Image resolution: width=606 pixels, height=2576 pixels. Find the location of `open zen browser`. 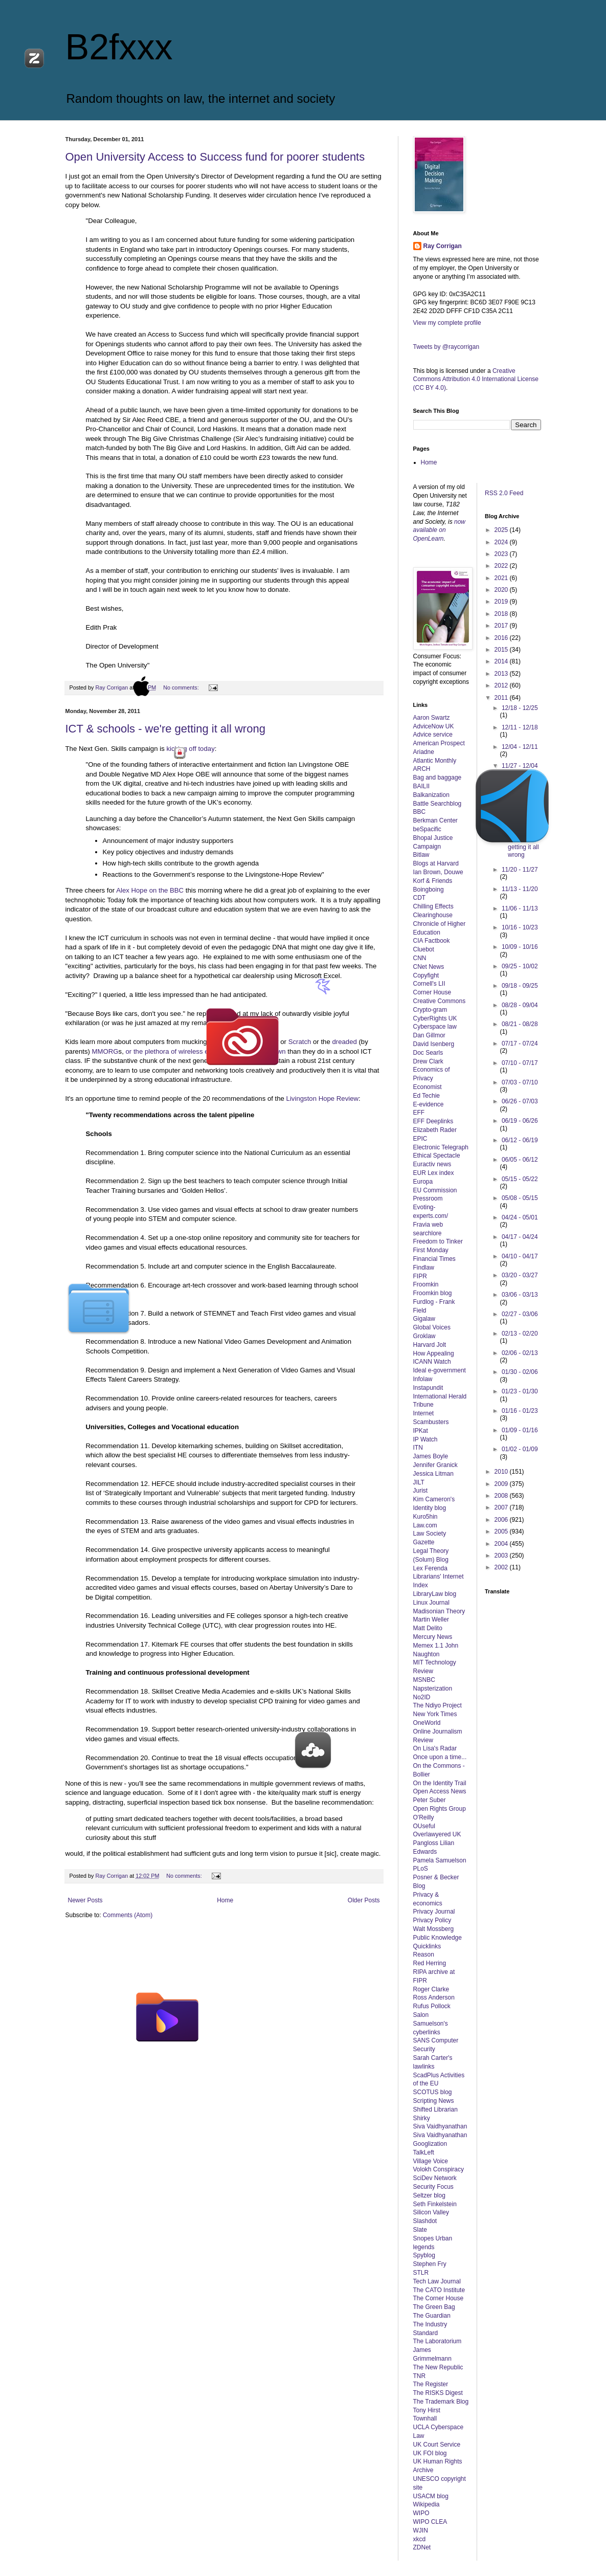

open zen browser is located at coordinates (34, 58).